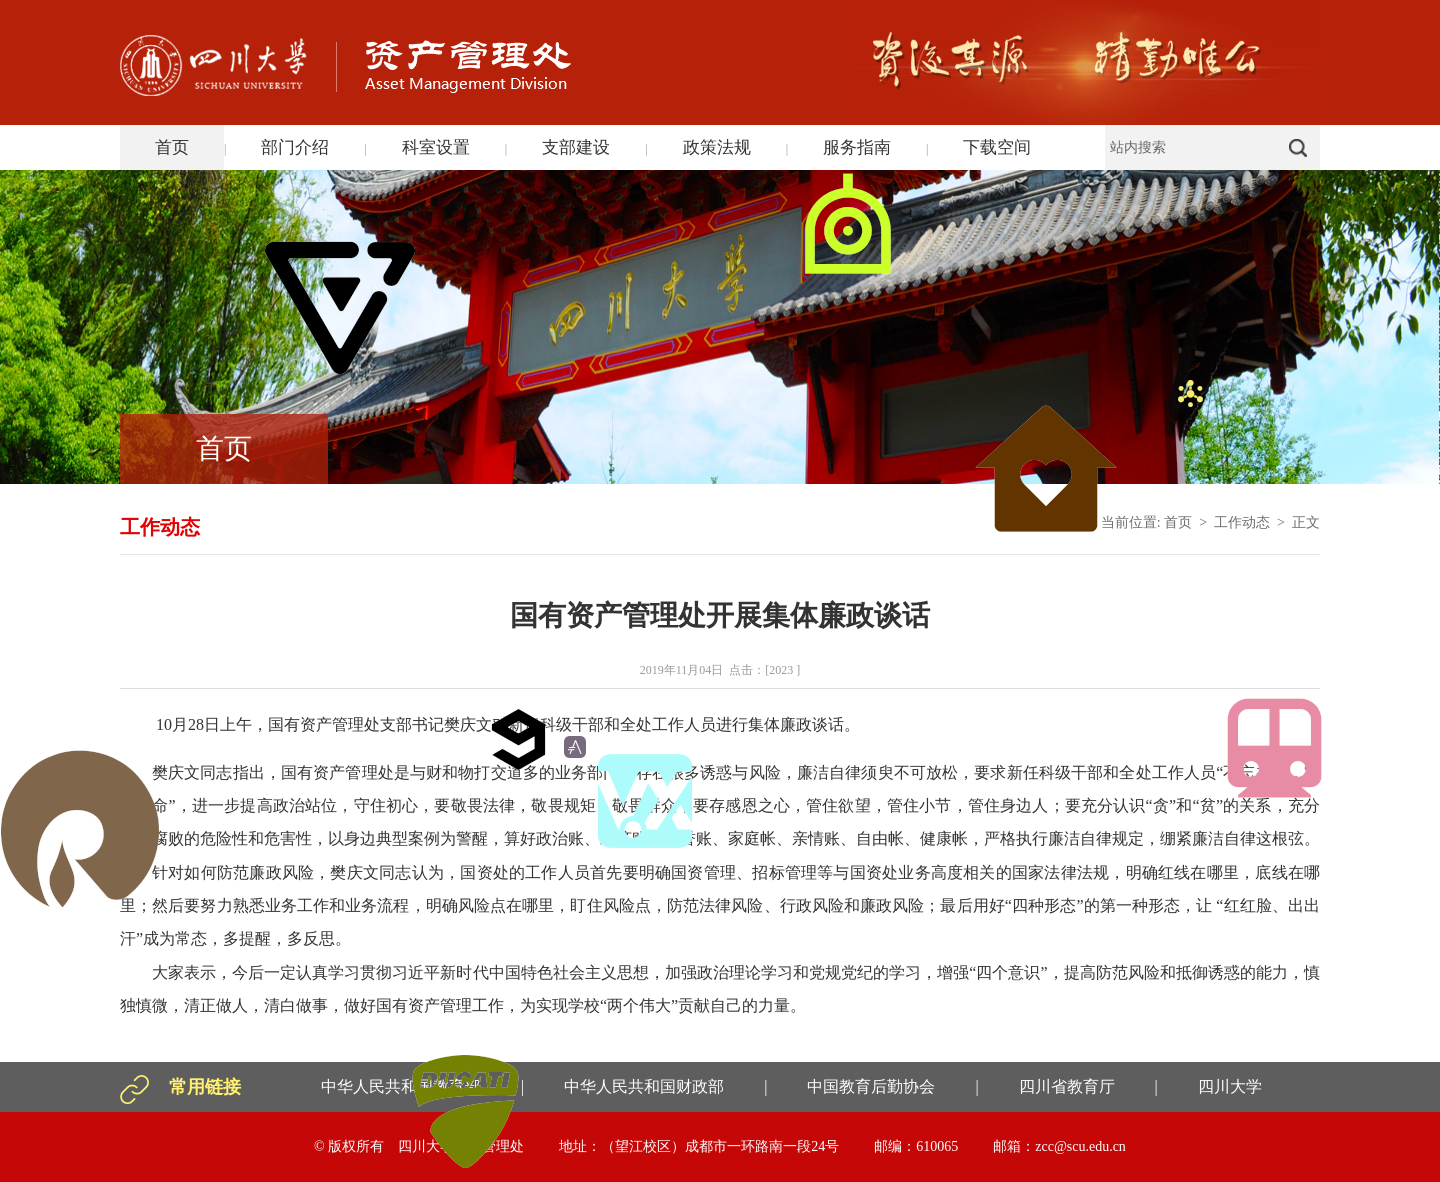 The width and height of the screenshot is (1440, 1182). I want to click on open the 9GAG app, so click(518, 739).